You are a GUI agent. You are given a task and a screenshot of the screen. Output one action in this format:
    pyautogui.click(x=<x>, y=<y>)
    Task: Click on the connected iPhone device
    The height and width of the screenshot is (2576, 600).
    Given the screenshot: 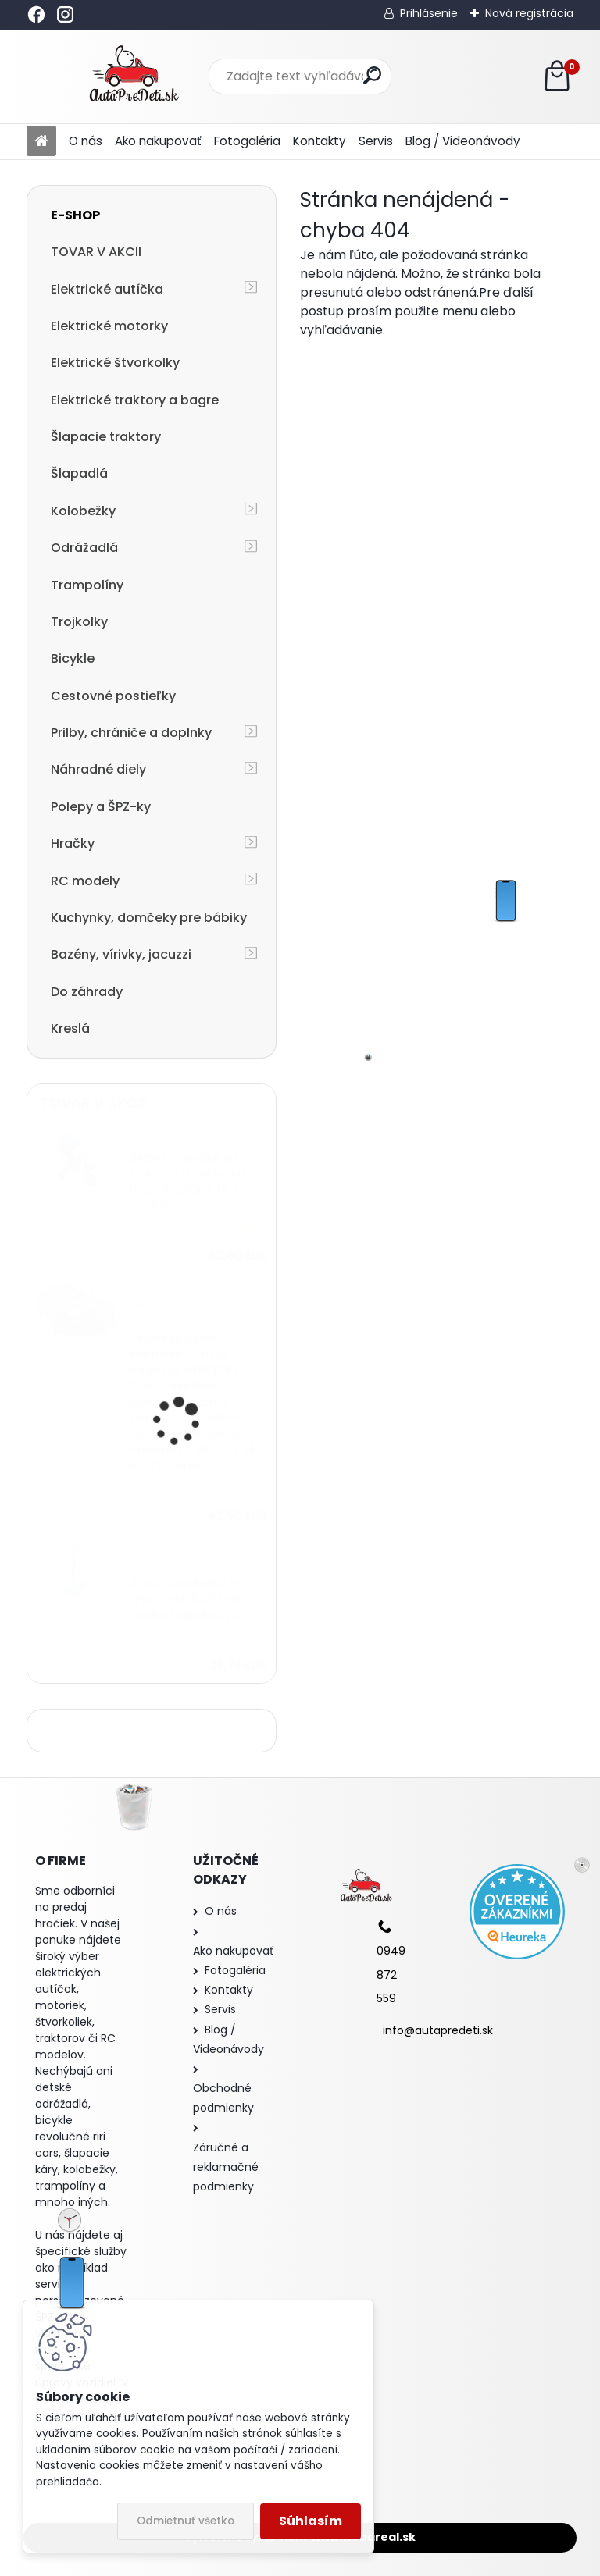 What is the action you would take?
    pyautogui.click(x=72, y=2283)
    